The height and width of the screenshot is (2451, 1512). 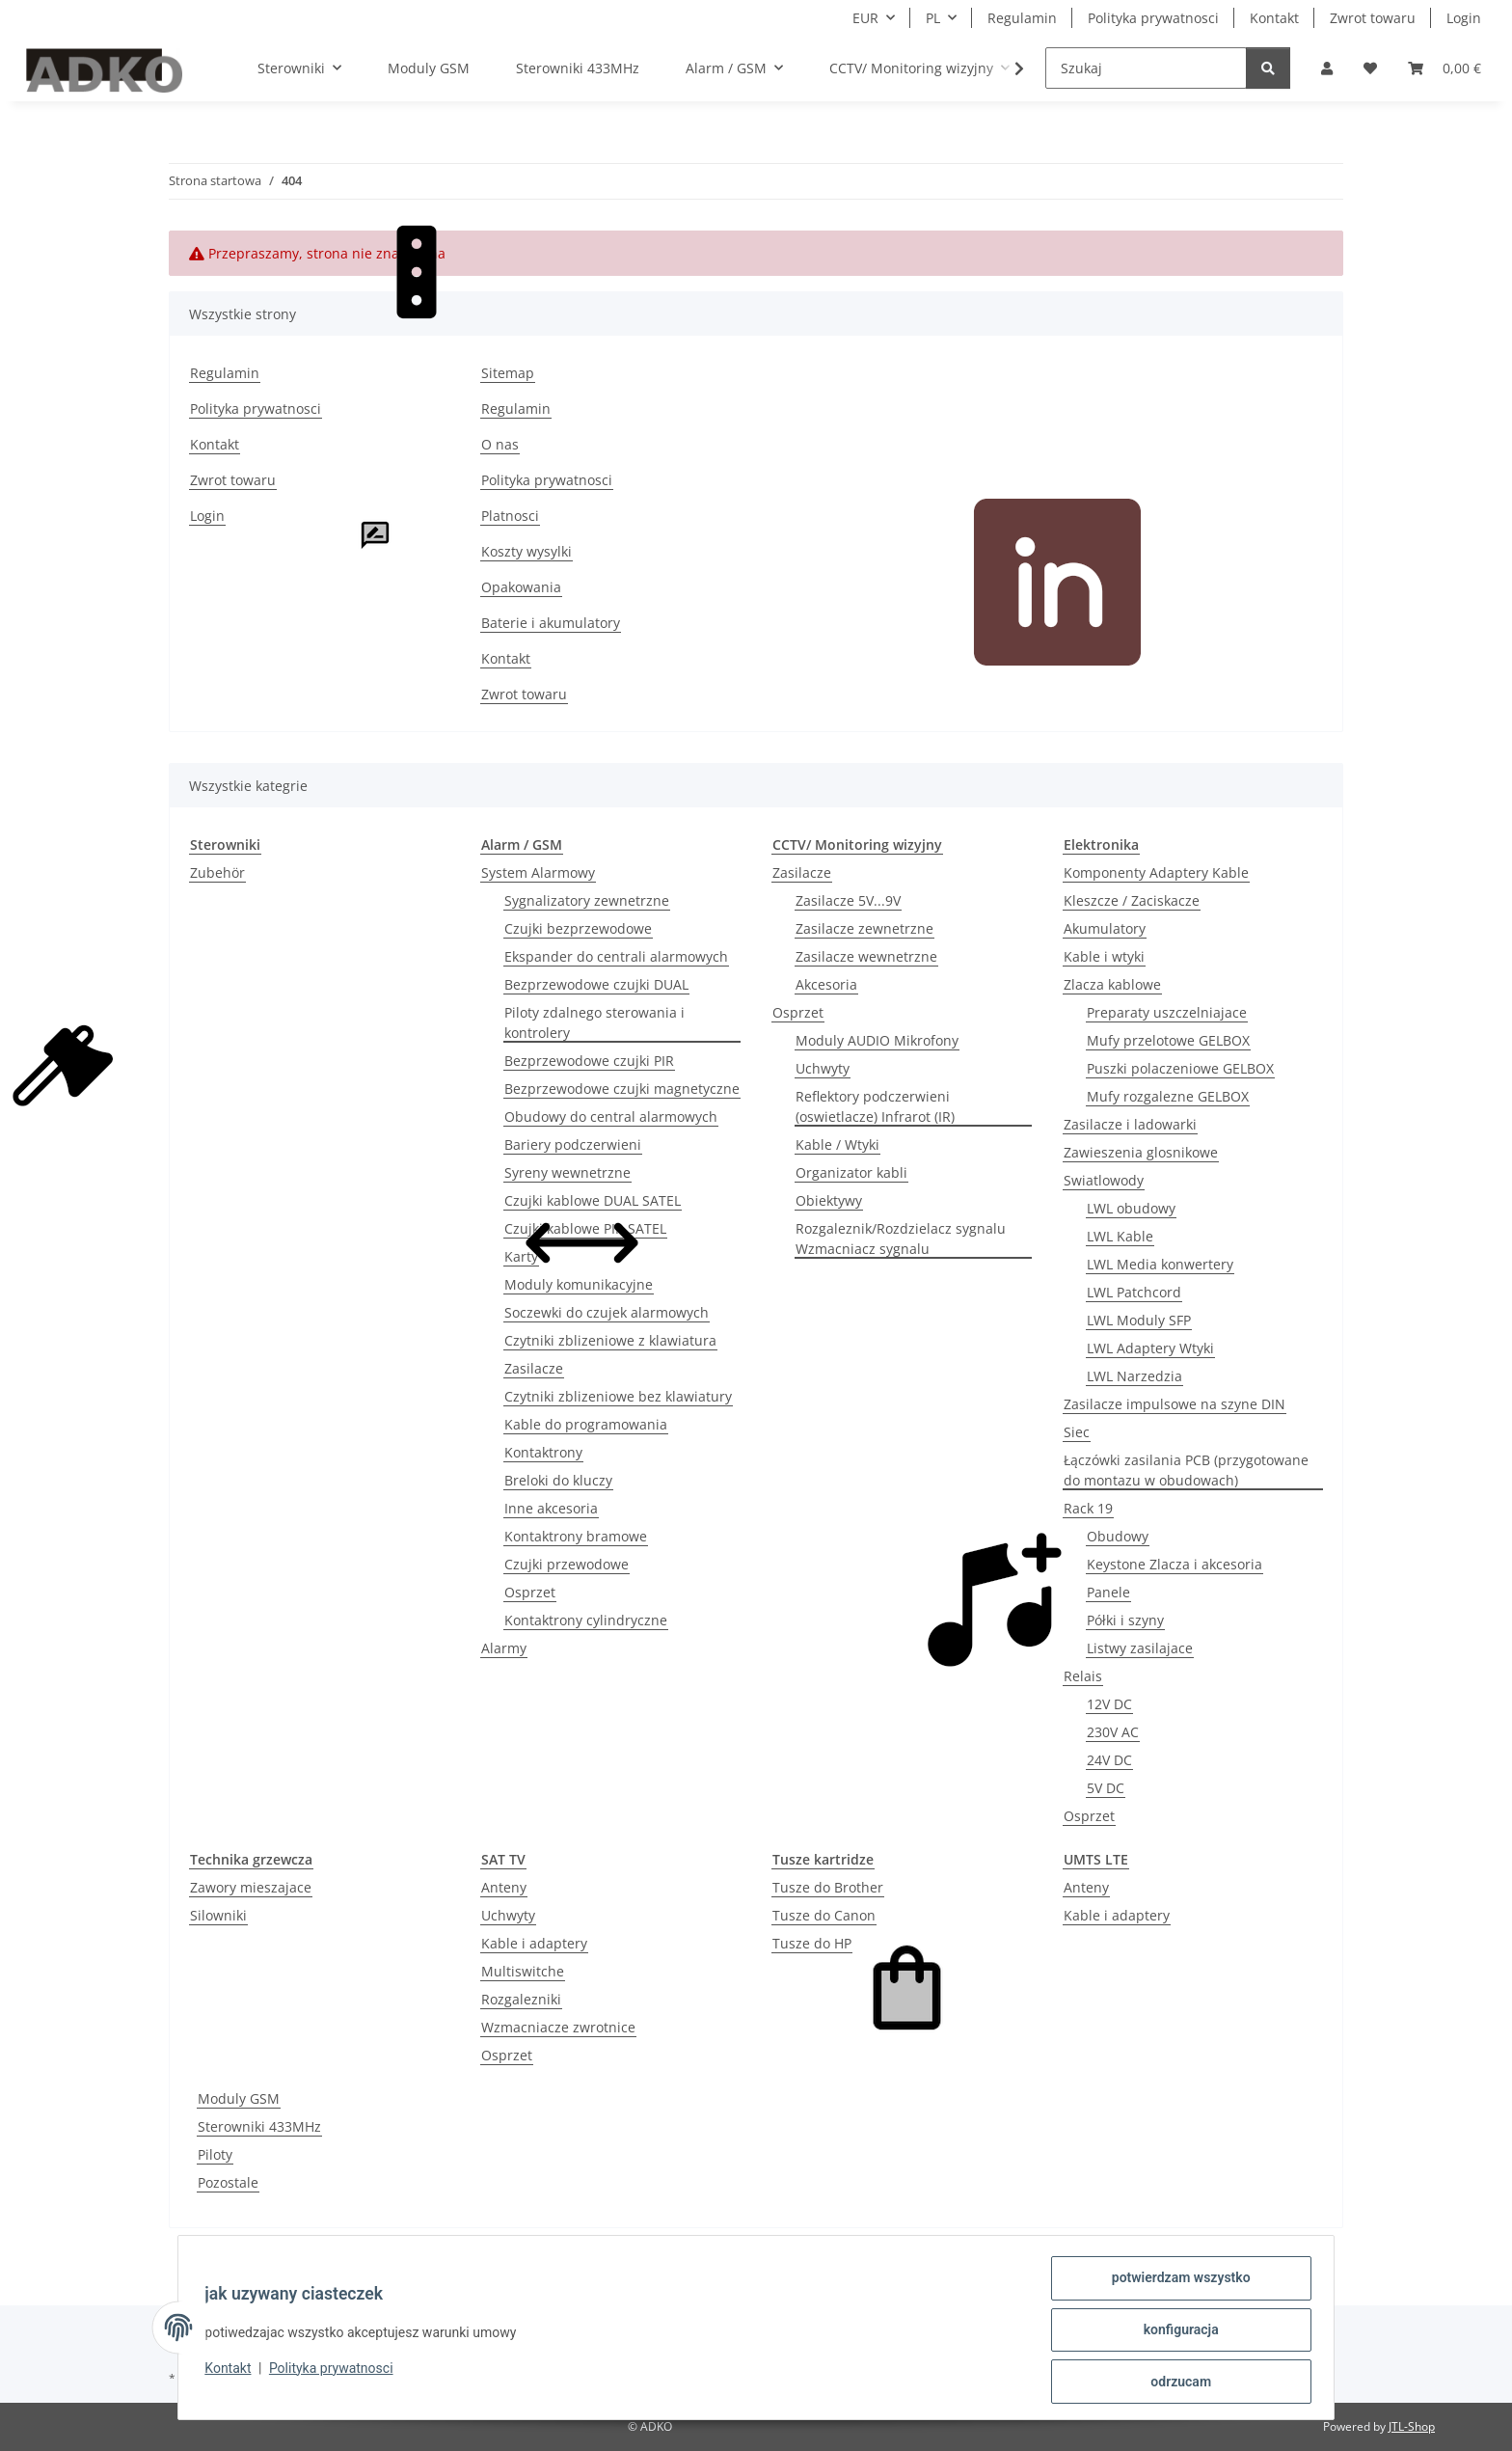 I want to click on write a review or feedback, so click(x=375, y=535).